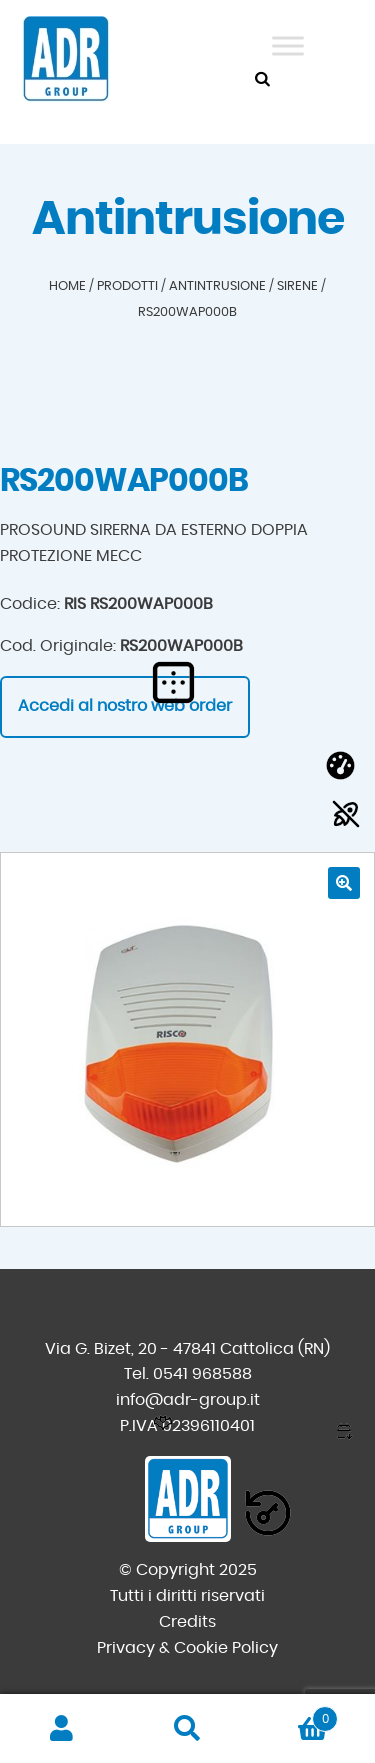 This screenshot has height=1763, width=375. What do you see at coordinates (344, 1431) in the screenshot?
I see `download calendar or export schedule` at bounding box center [344, 1431].